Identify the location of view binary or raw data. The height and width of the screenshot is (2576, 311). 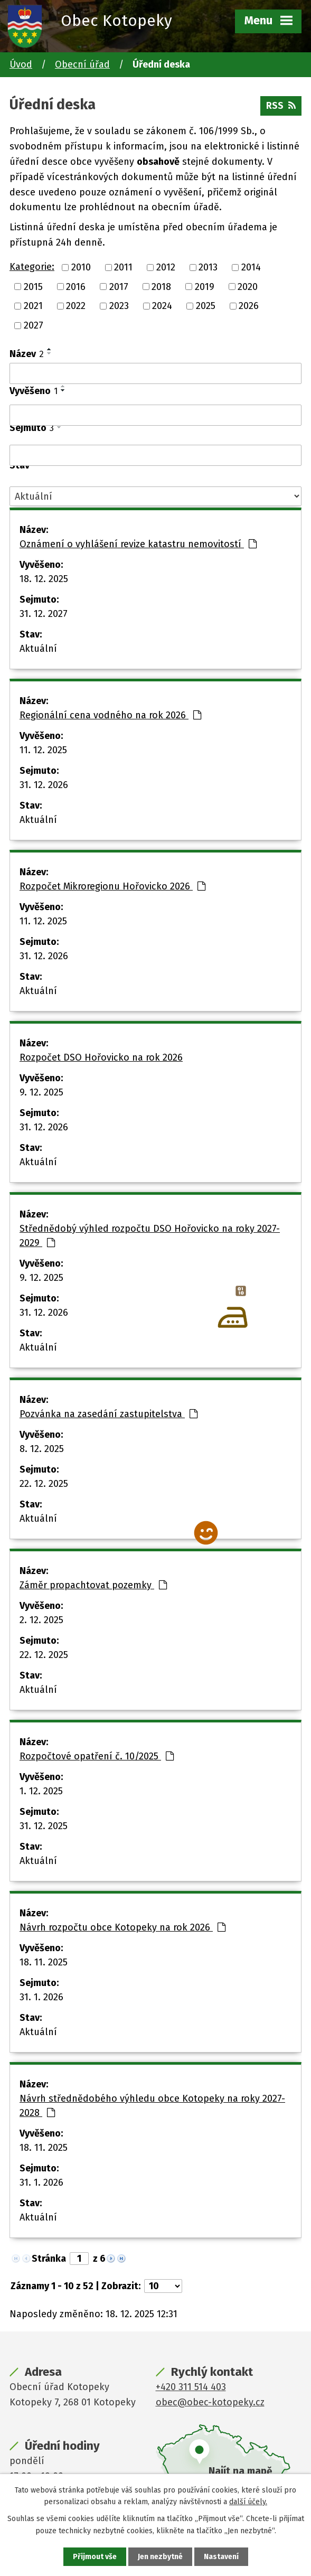
(241, 1291).